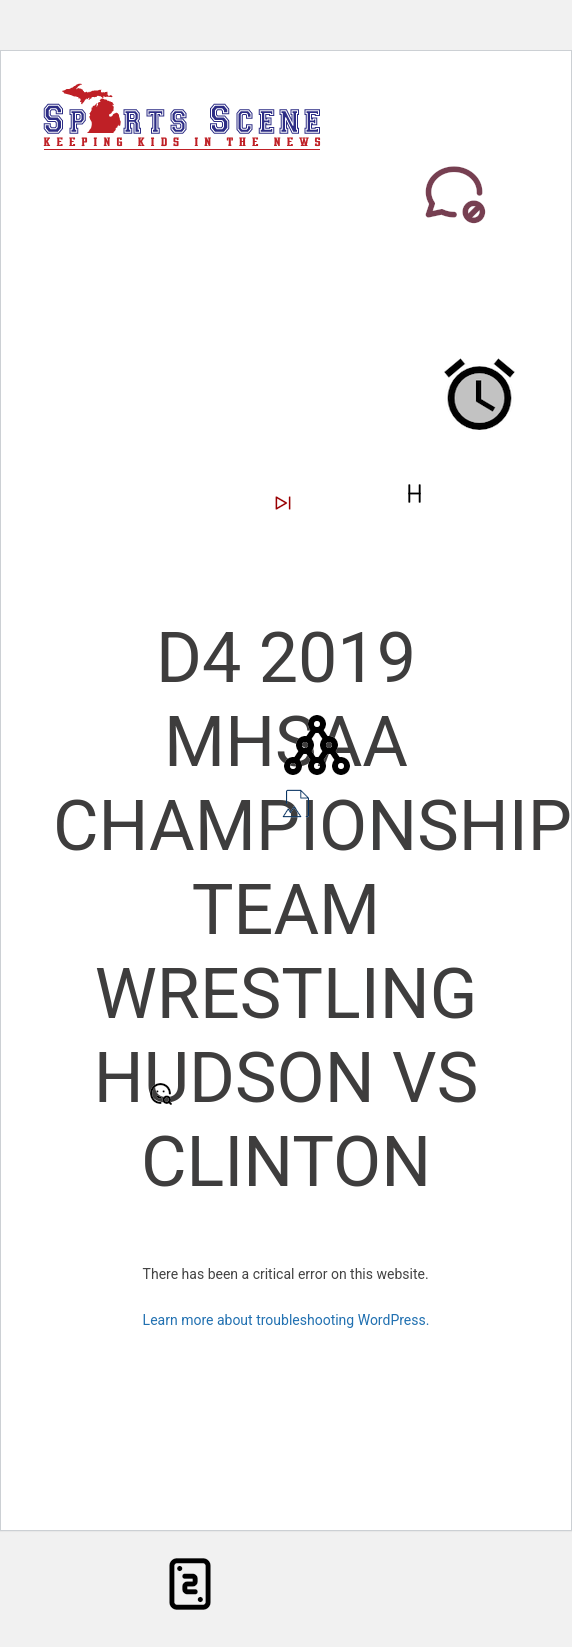  Describe the element at coordinates (454, 192) in the screenshot. I see `cancel or block a conversation` at that location.